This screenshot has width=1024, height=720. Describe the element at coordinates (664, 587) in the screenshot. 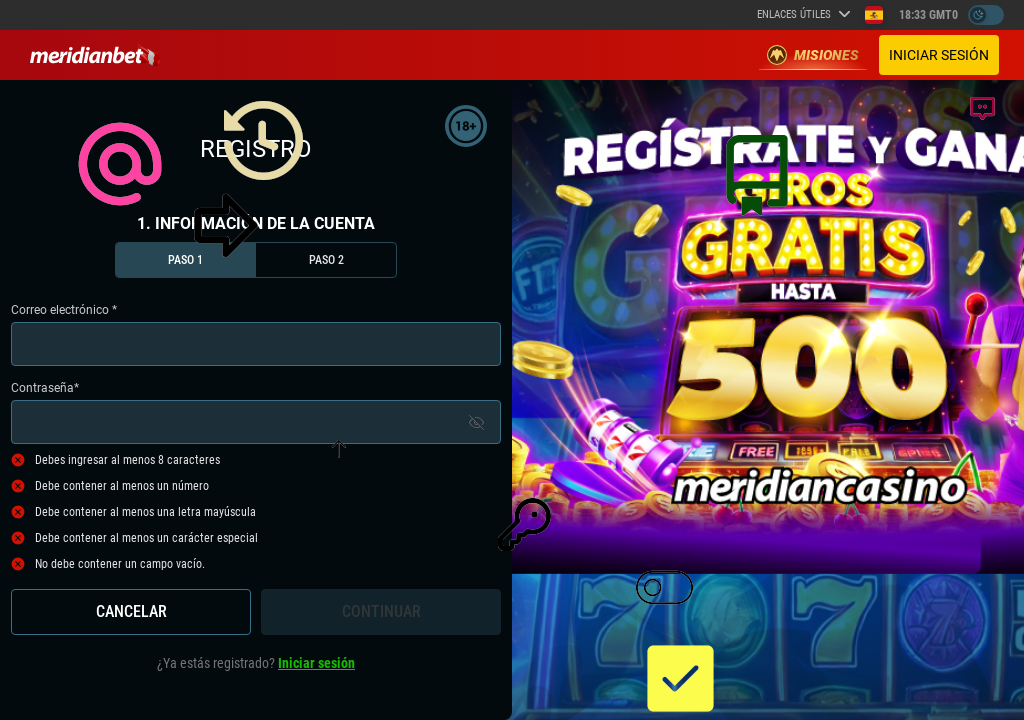

I see `toggle switch in off position` at that location.